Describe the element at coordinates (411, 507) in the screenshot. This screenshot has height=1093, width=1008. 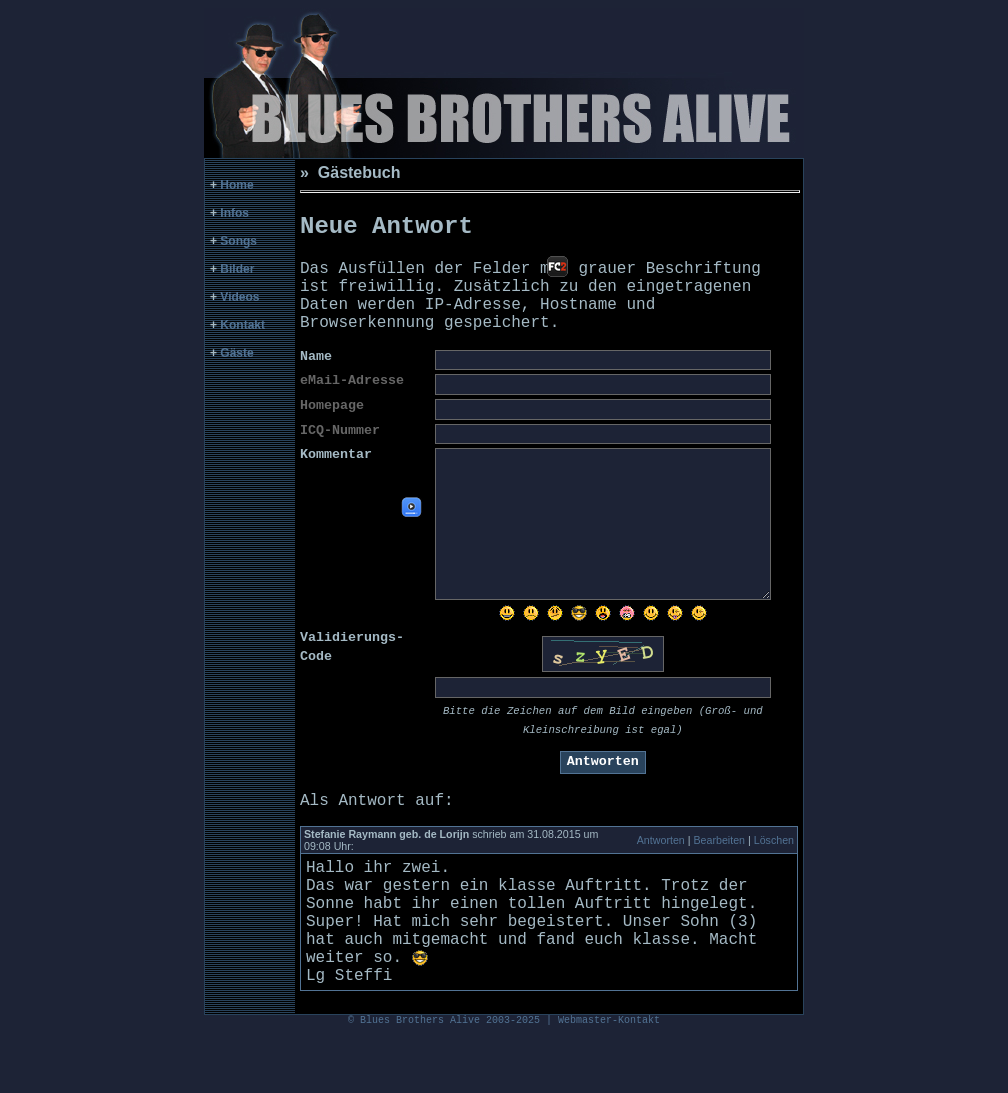
I see `open multimedia playback settings` at that location.